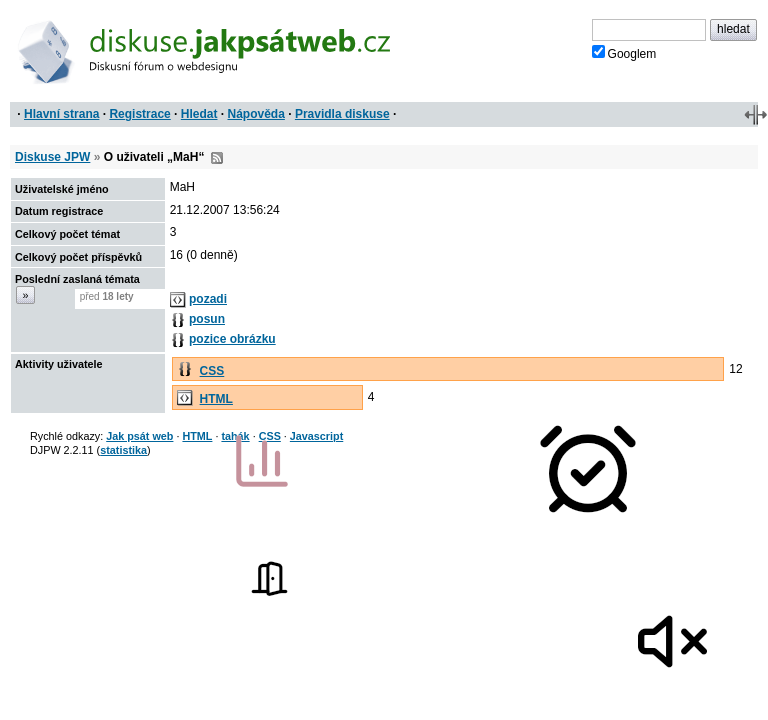  I want to click on view analytics or statistics, so click(262, 461).